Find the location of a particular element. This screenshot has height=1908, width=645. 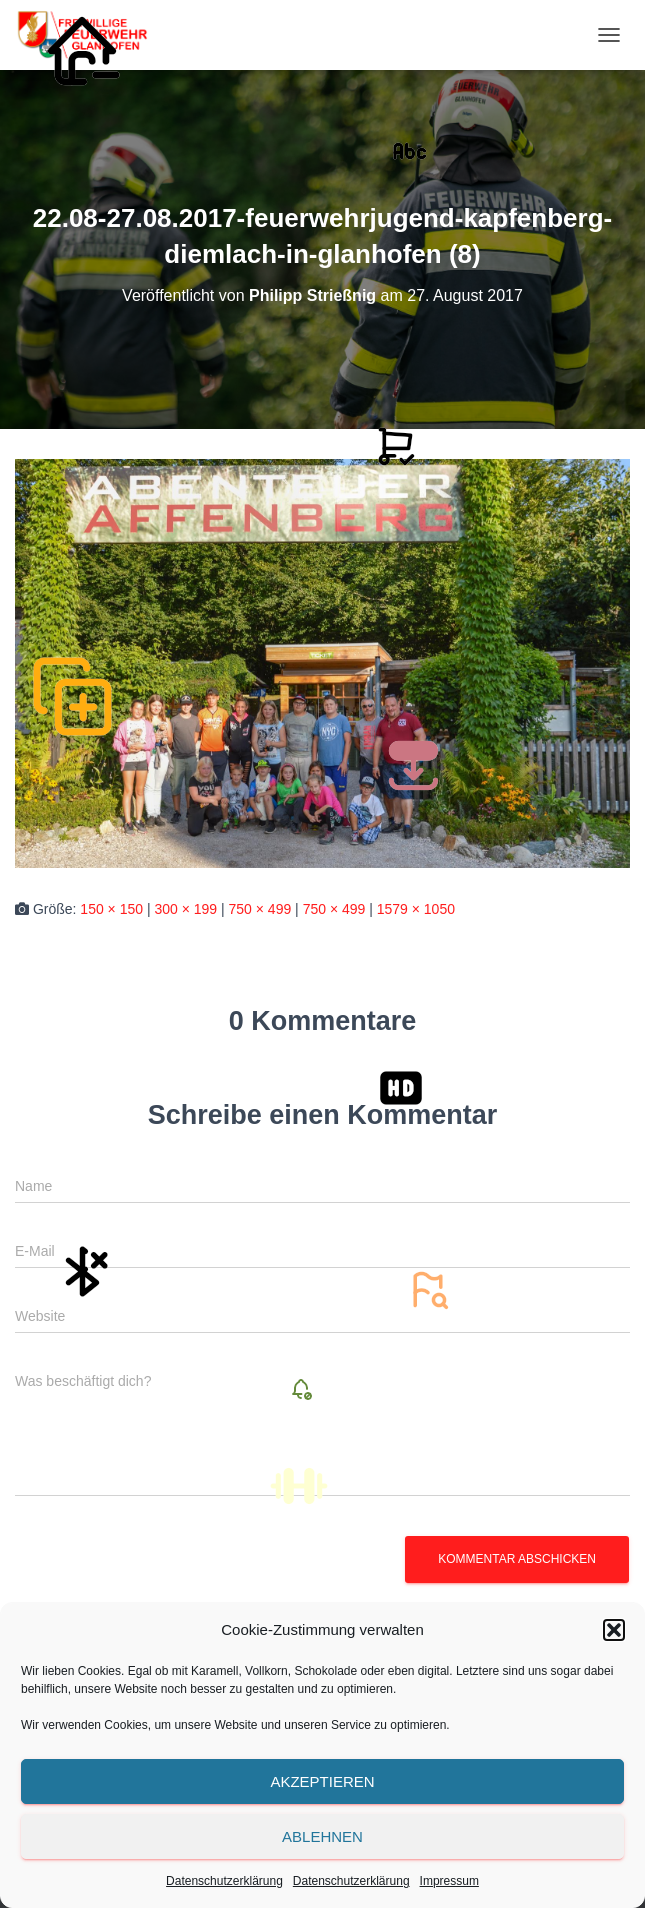

access workout or fitness features is located at coordinates (299, 1486).